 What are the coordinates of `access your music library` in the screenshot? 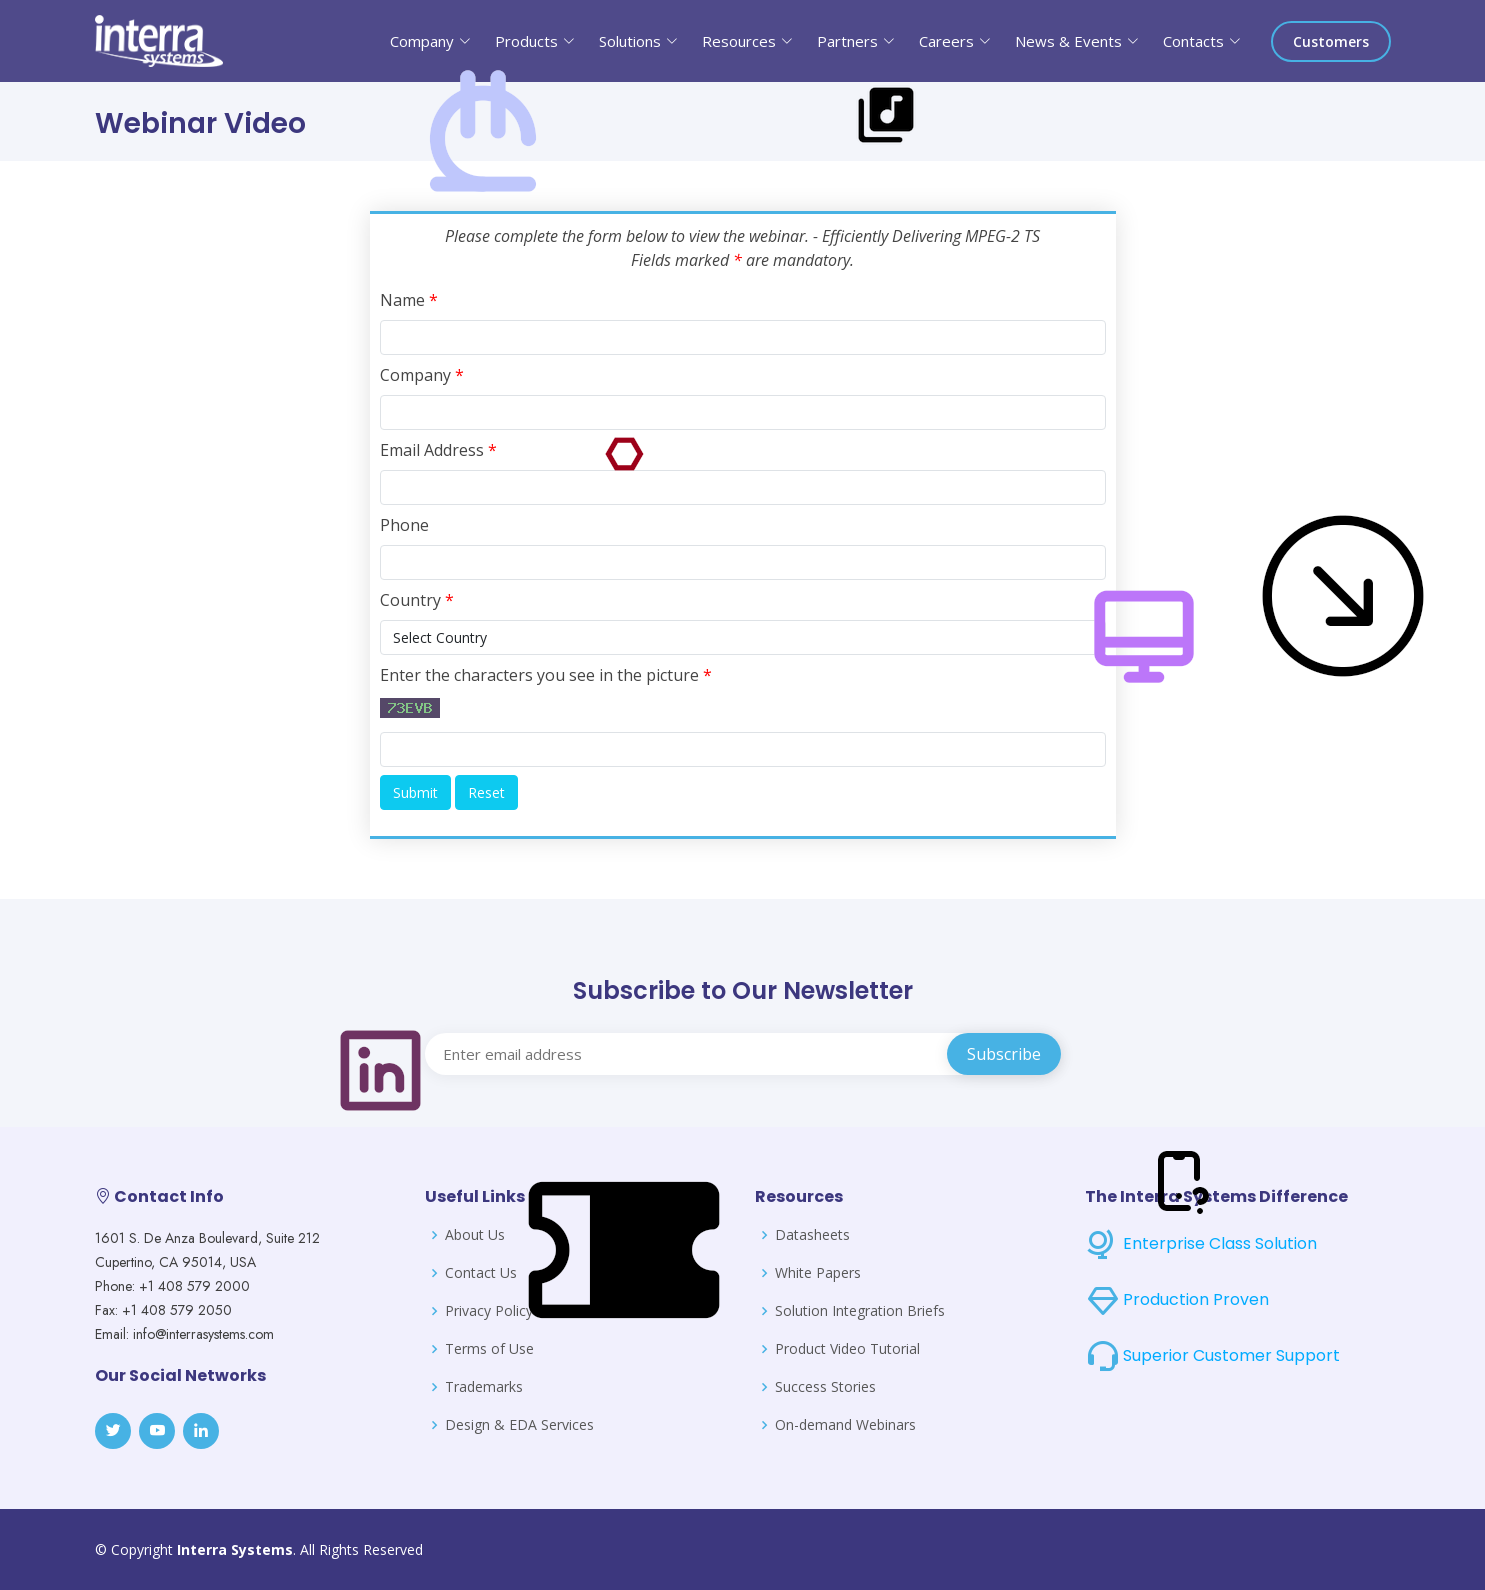 It's located at (886, 115).